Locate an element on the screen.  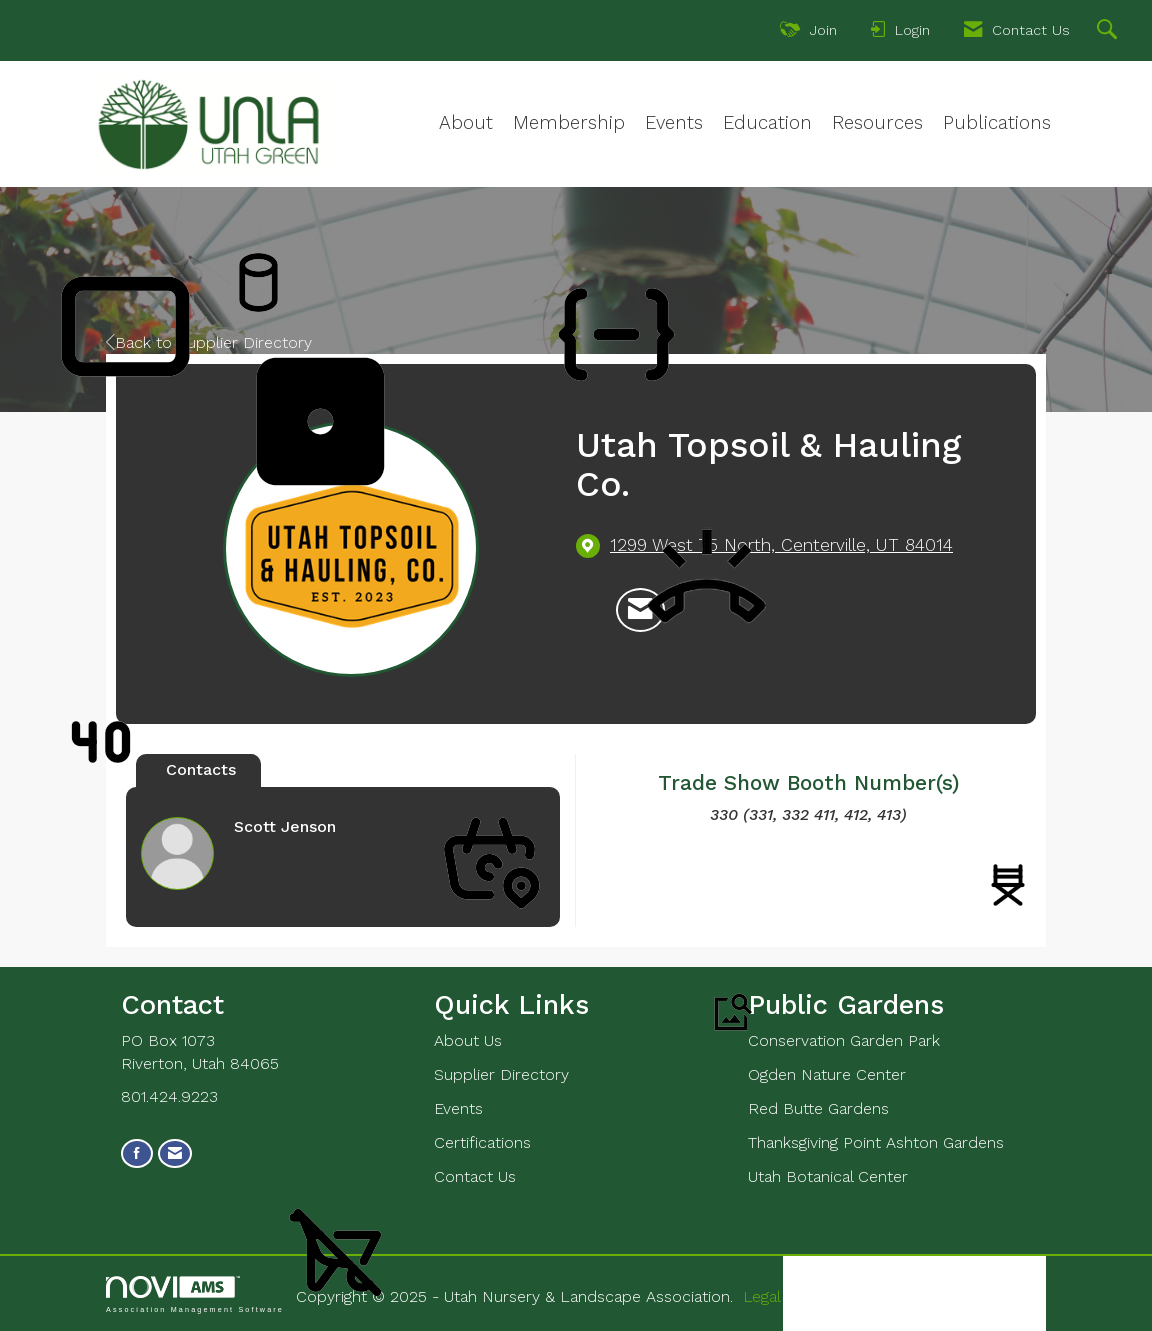
indicates a single selection or active state is located at coordinates (320, 421).